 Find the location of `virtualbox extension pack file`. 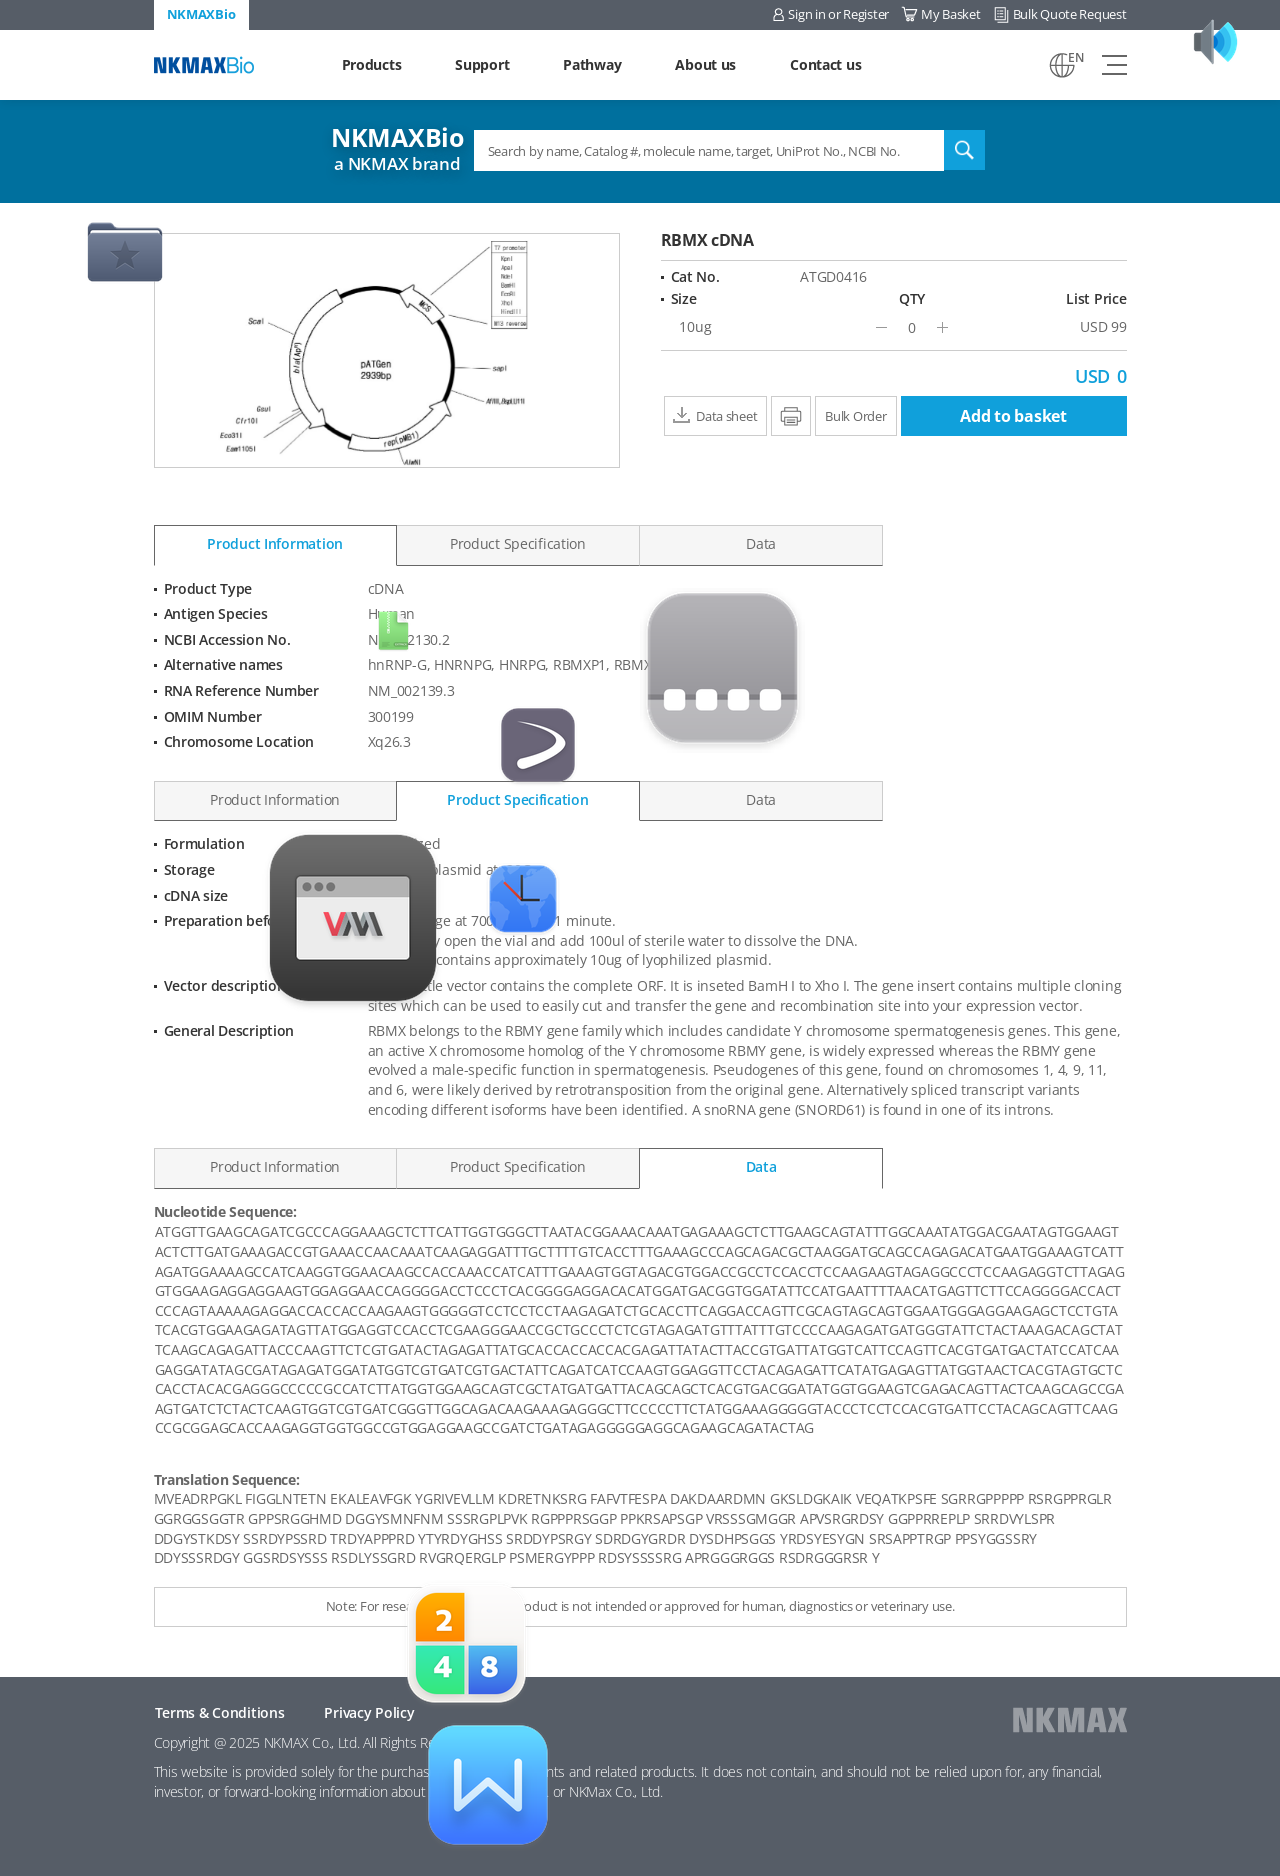

virtualbox extension pack file is located at coordinates (393, 631).